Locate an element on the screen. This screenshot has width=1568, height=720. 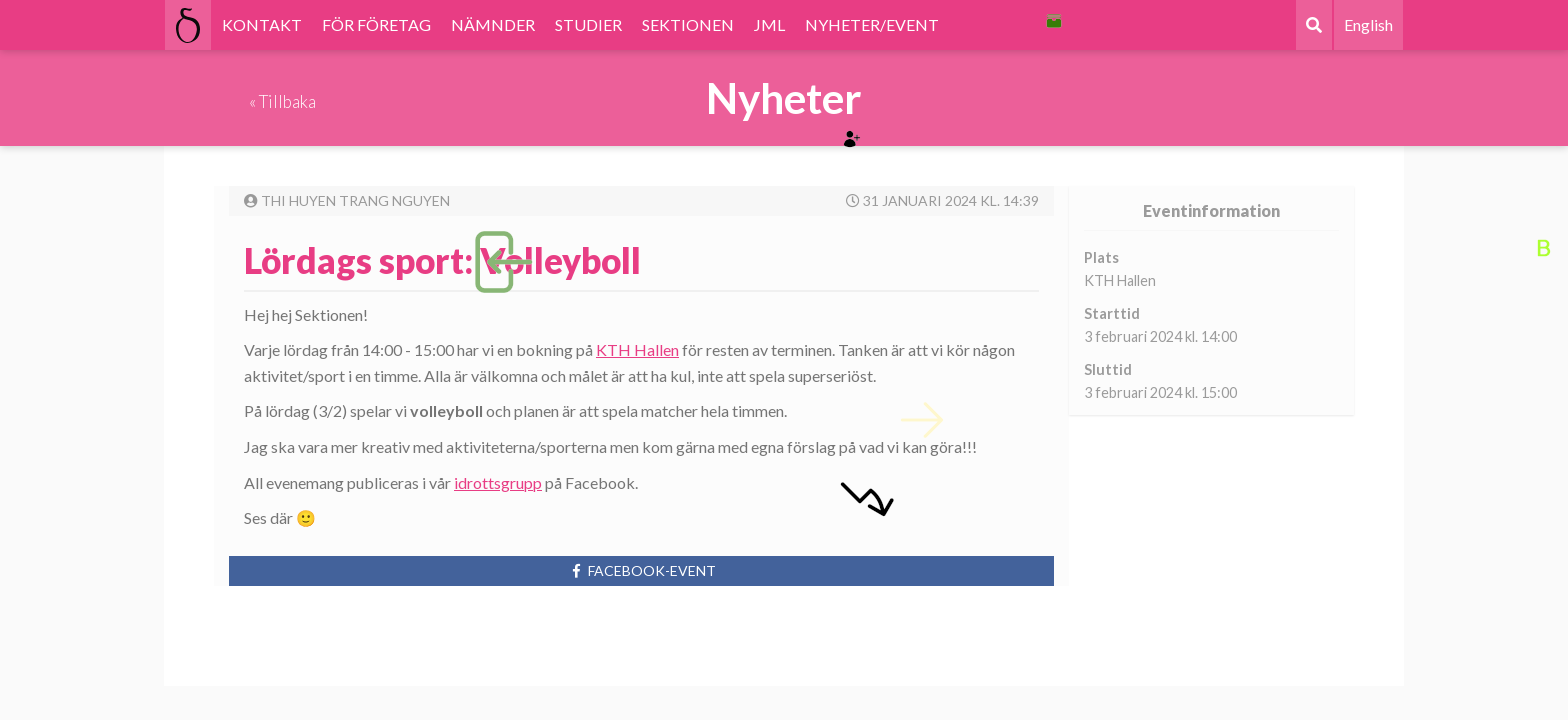
navigate to the next item or page is located at coordinates (922, 420).